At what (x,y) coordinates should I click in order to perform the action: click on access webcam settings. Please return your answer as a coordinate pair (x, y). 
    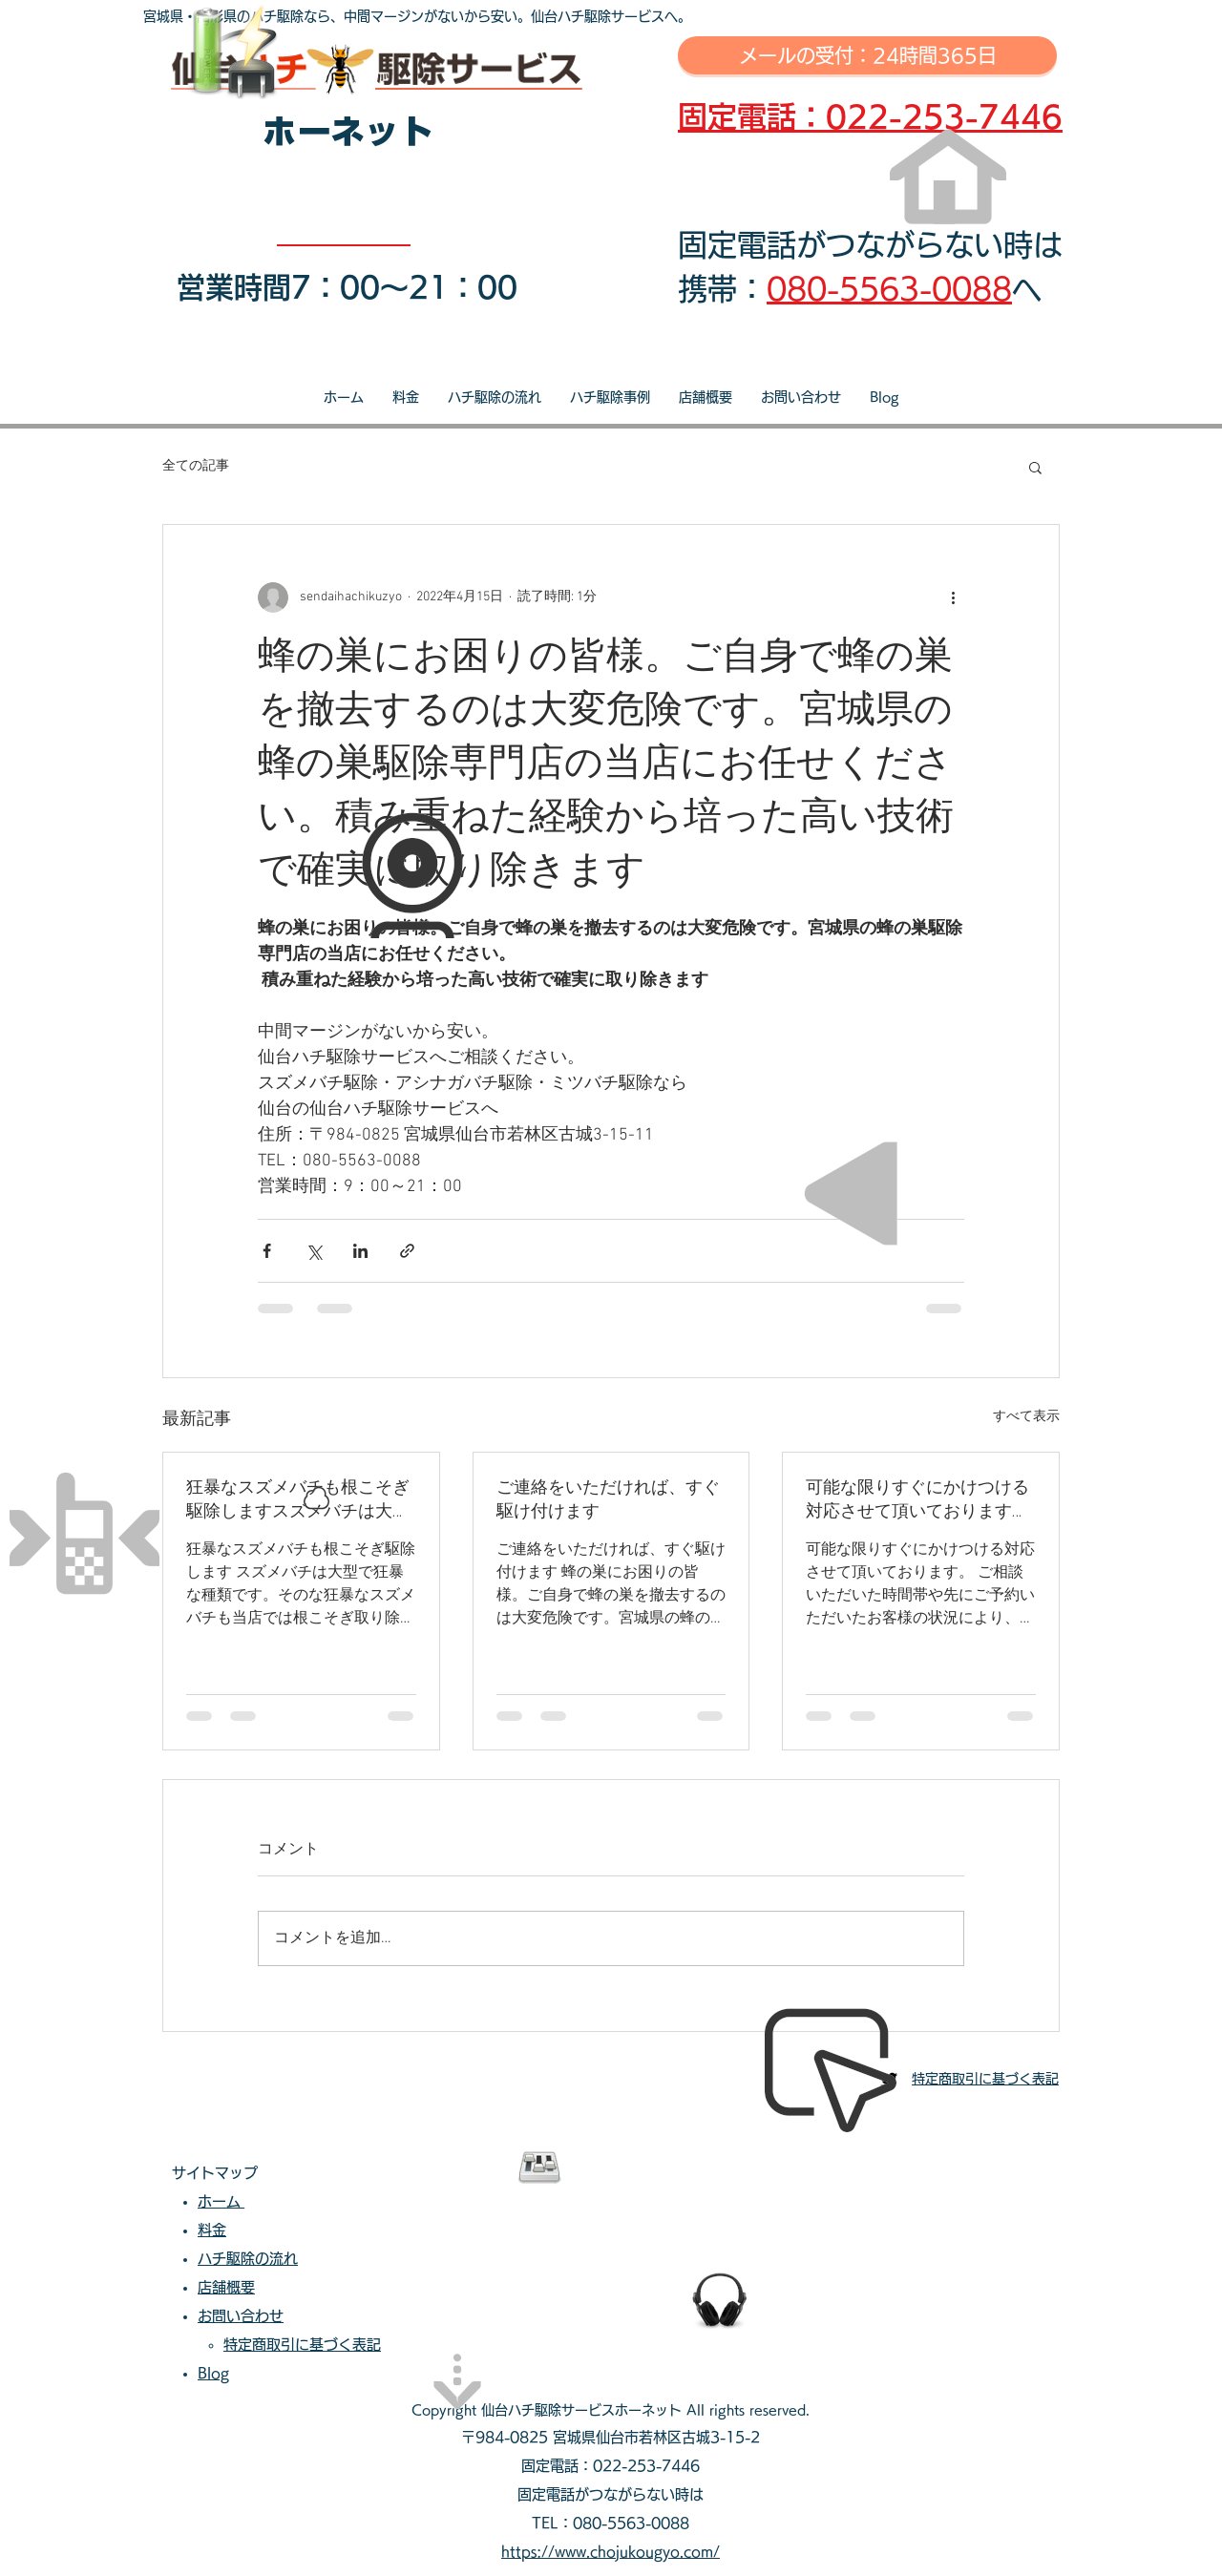
    Looking at the image, I should click on (412, 871).